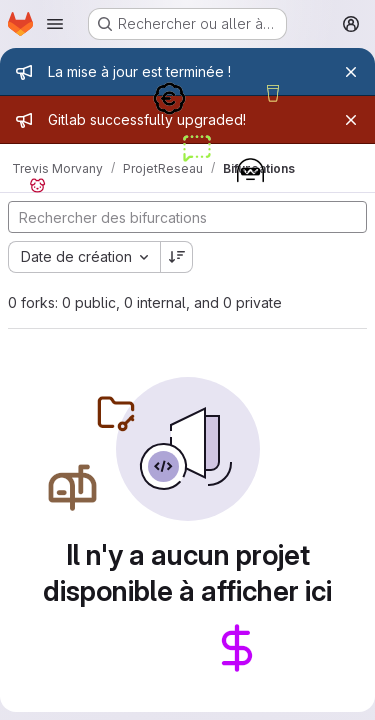 This screenshot has height=720, width=375. Describe the element at coordinates (250, 170) in the screenshot. I see `access GitHub's Hubot automation bot` at that location.